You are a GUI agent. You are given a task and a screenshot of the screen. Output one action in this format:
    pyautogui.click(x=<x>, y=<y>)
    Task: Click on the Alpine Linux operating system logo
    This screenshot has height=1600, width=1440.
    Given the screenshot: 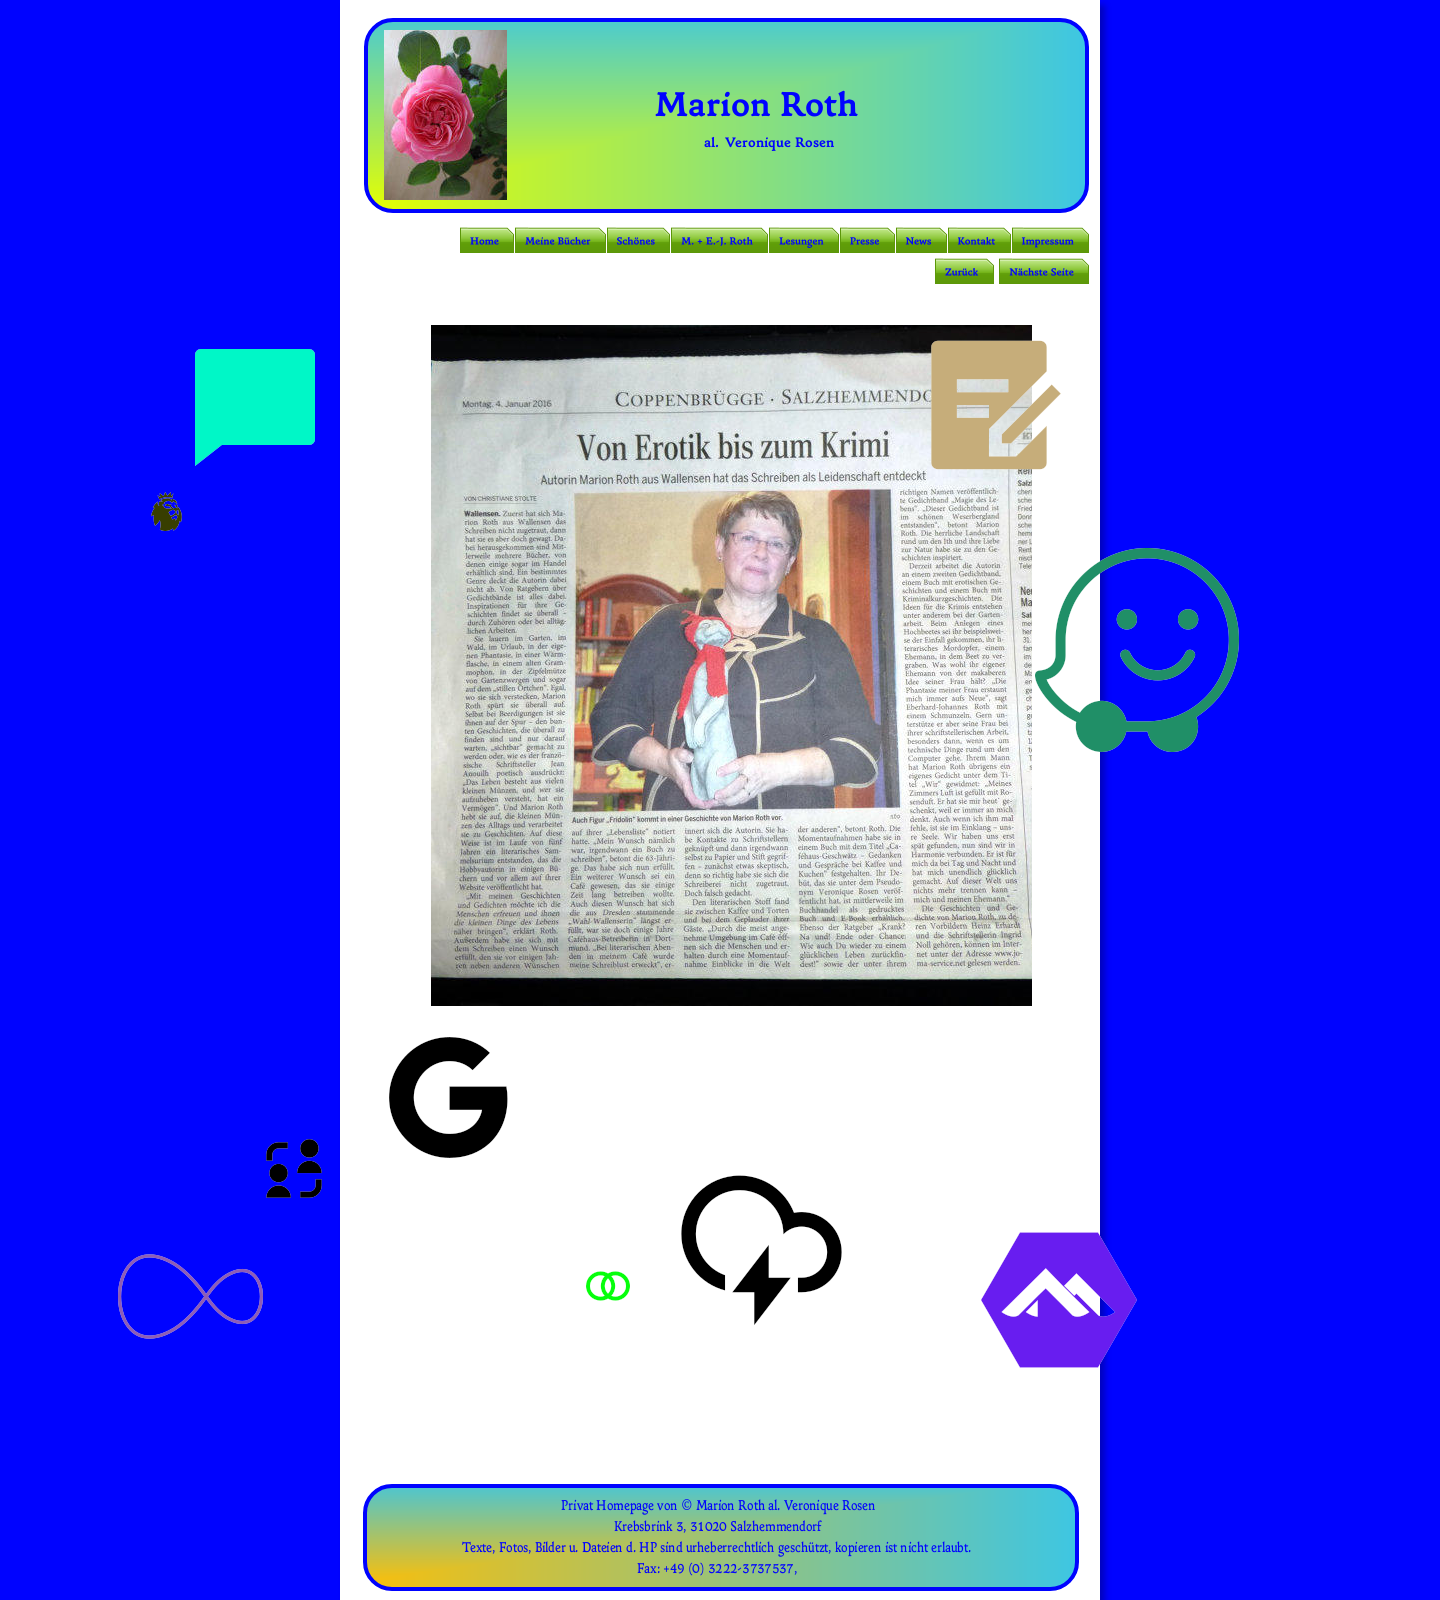 What is the action you would take?
    pyautogui.click(x=1059, y=1300)
    